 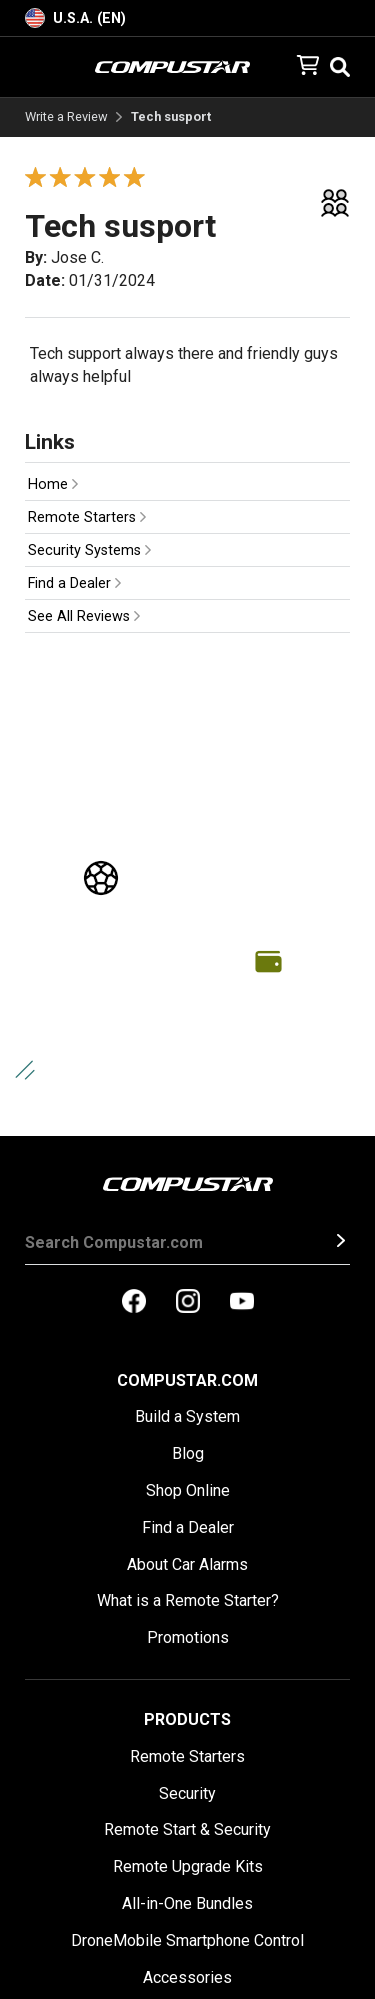 I want to click on view all team members, so click(x=335, y=203).